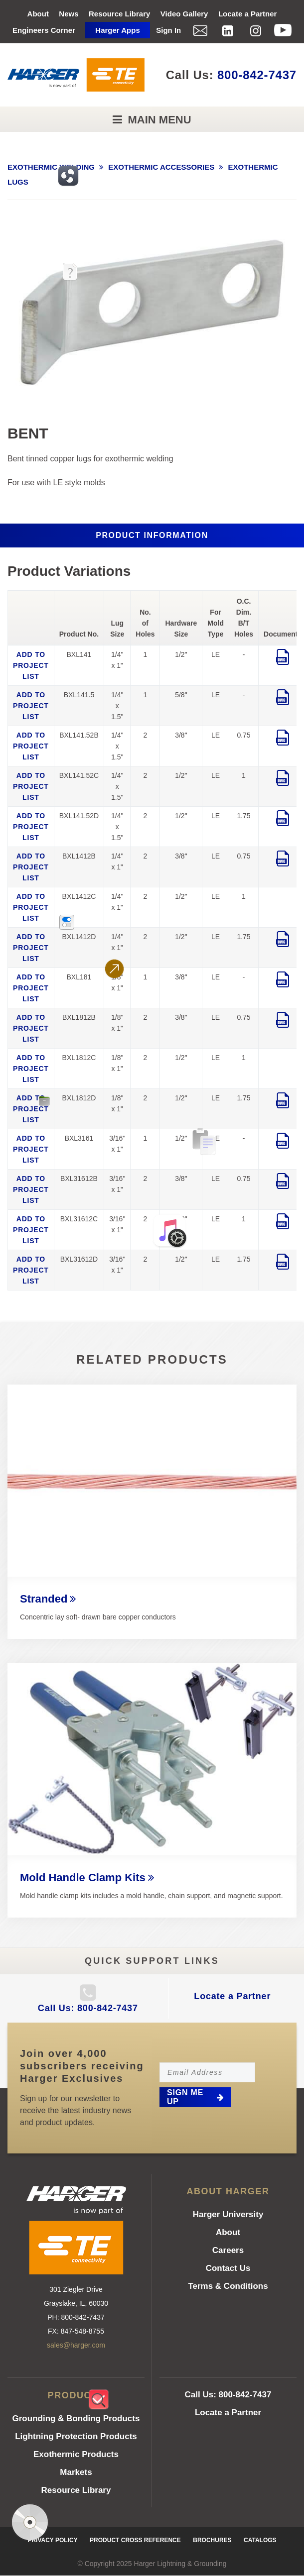 This screenshot has height=2576, width=304. I want to click on open audio or music playback settings, so click(169, 1230).